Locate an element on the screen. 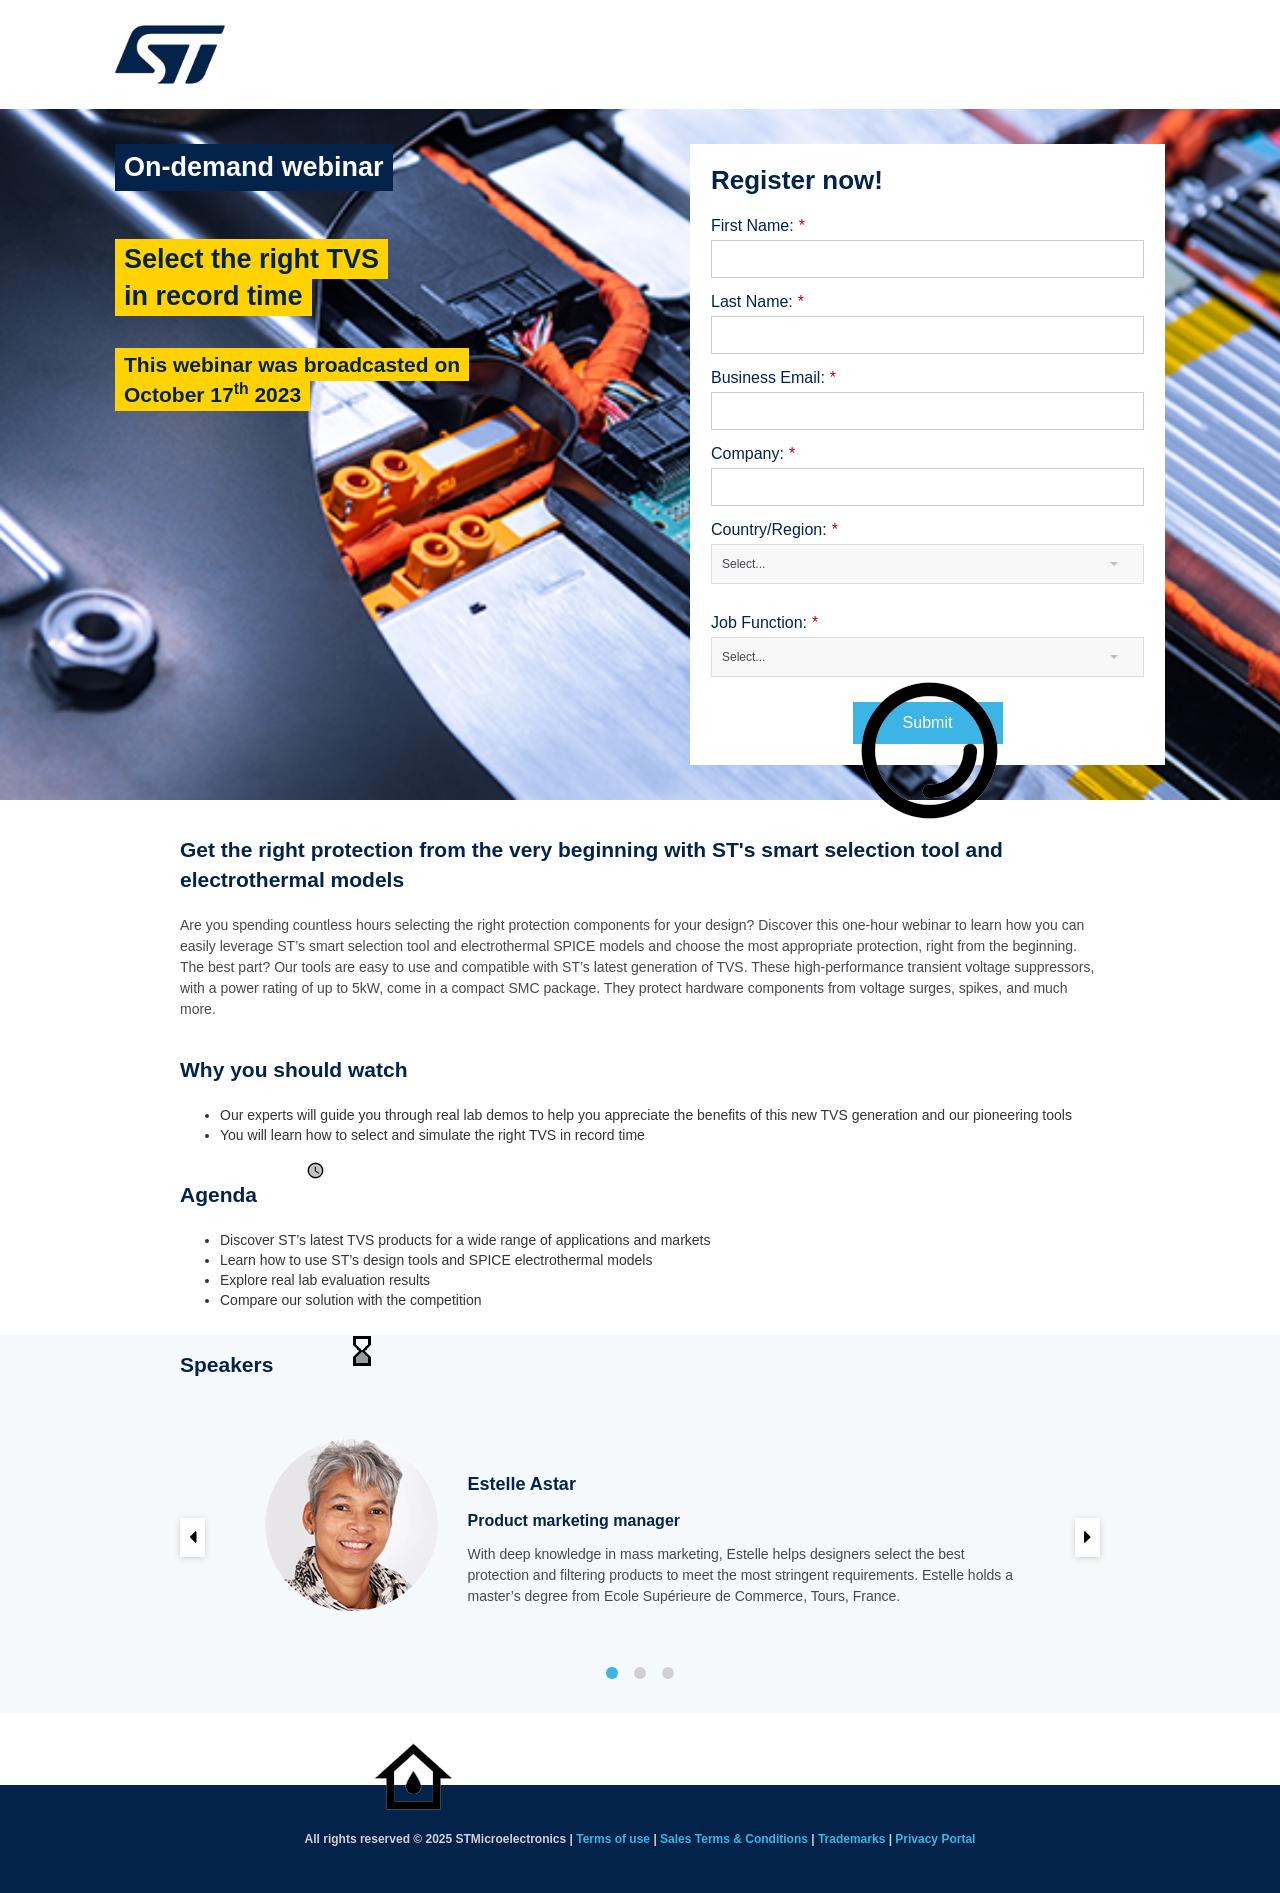 This screenshot has width=1280, height=1893. indicates water damage or flooding in a home is located at coordinates (413, 1778).